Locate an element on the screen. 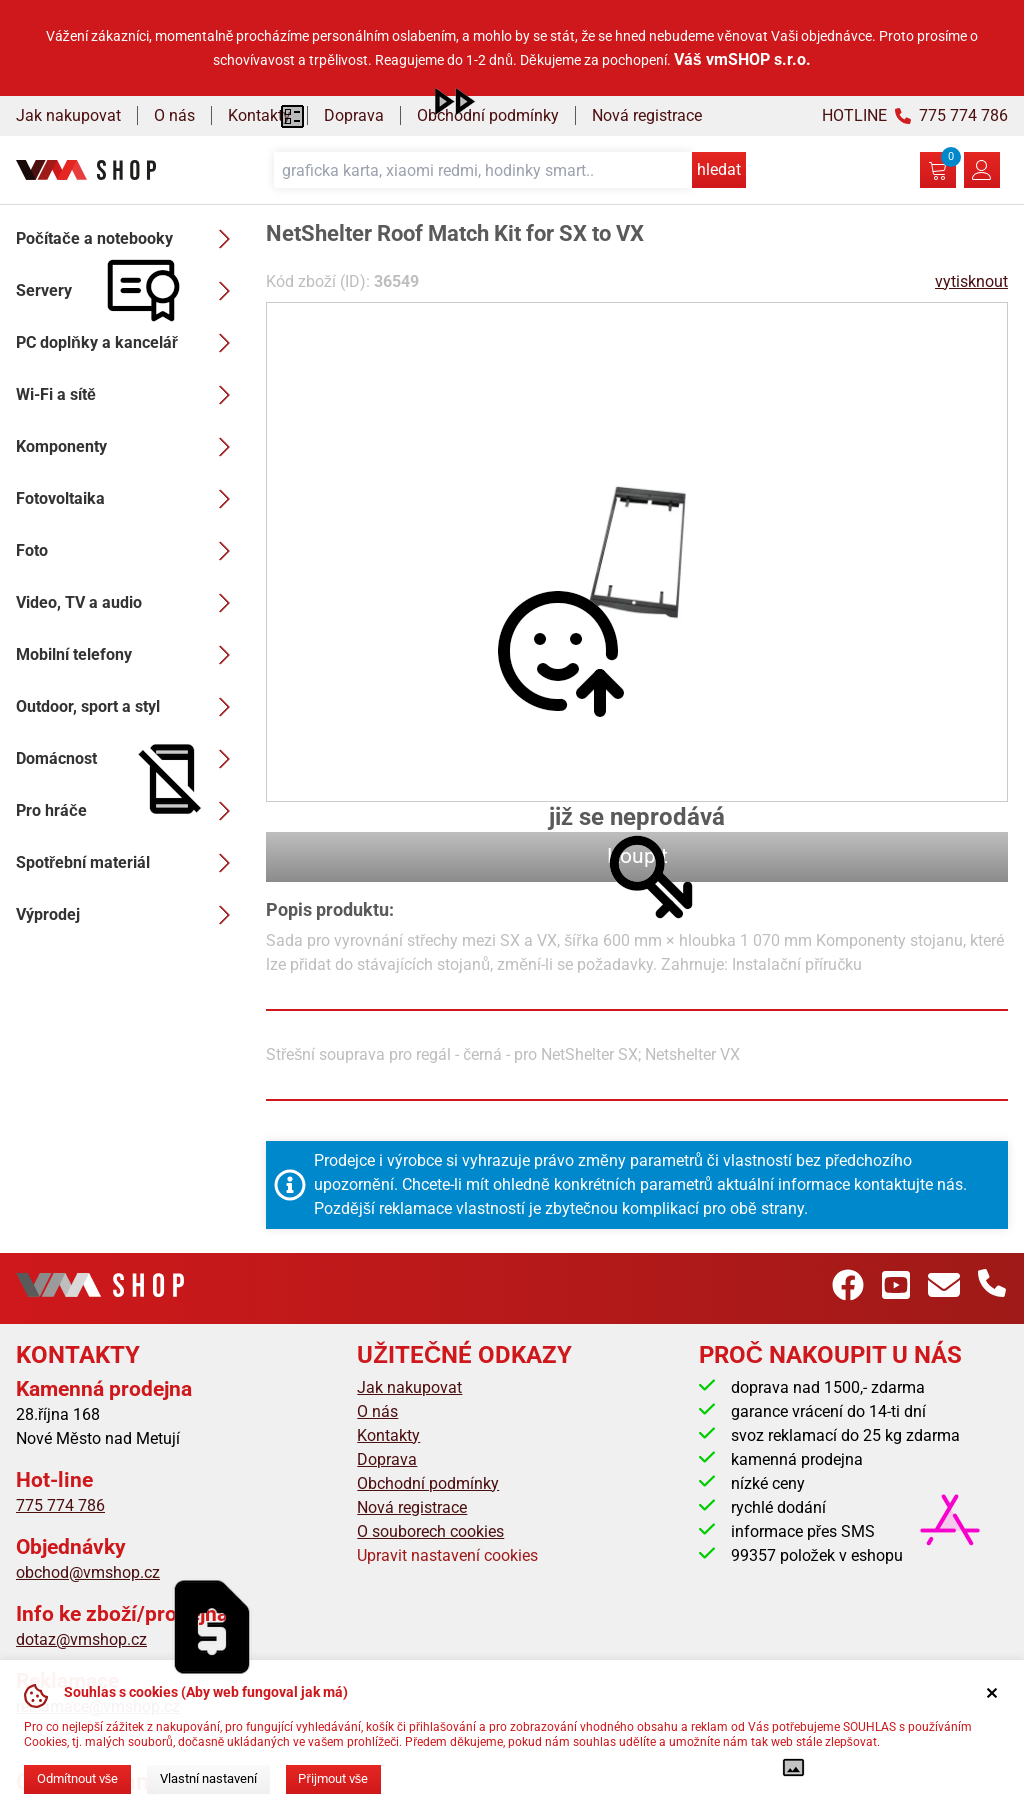 The width and height of the screenshot is (1024, 1818). select intergender or non-binary gender option is located at coordinates (651, 877).